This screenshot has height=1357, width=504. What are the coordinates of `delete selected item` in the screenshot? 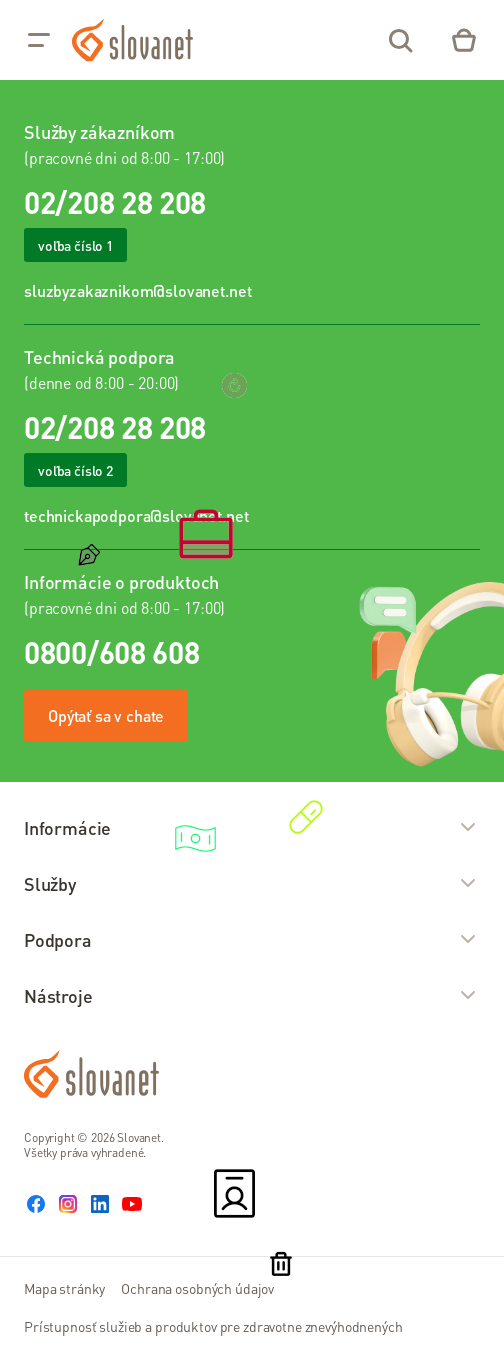 It's located at (281, 1265).